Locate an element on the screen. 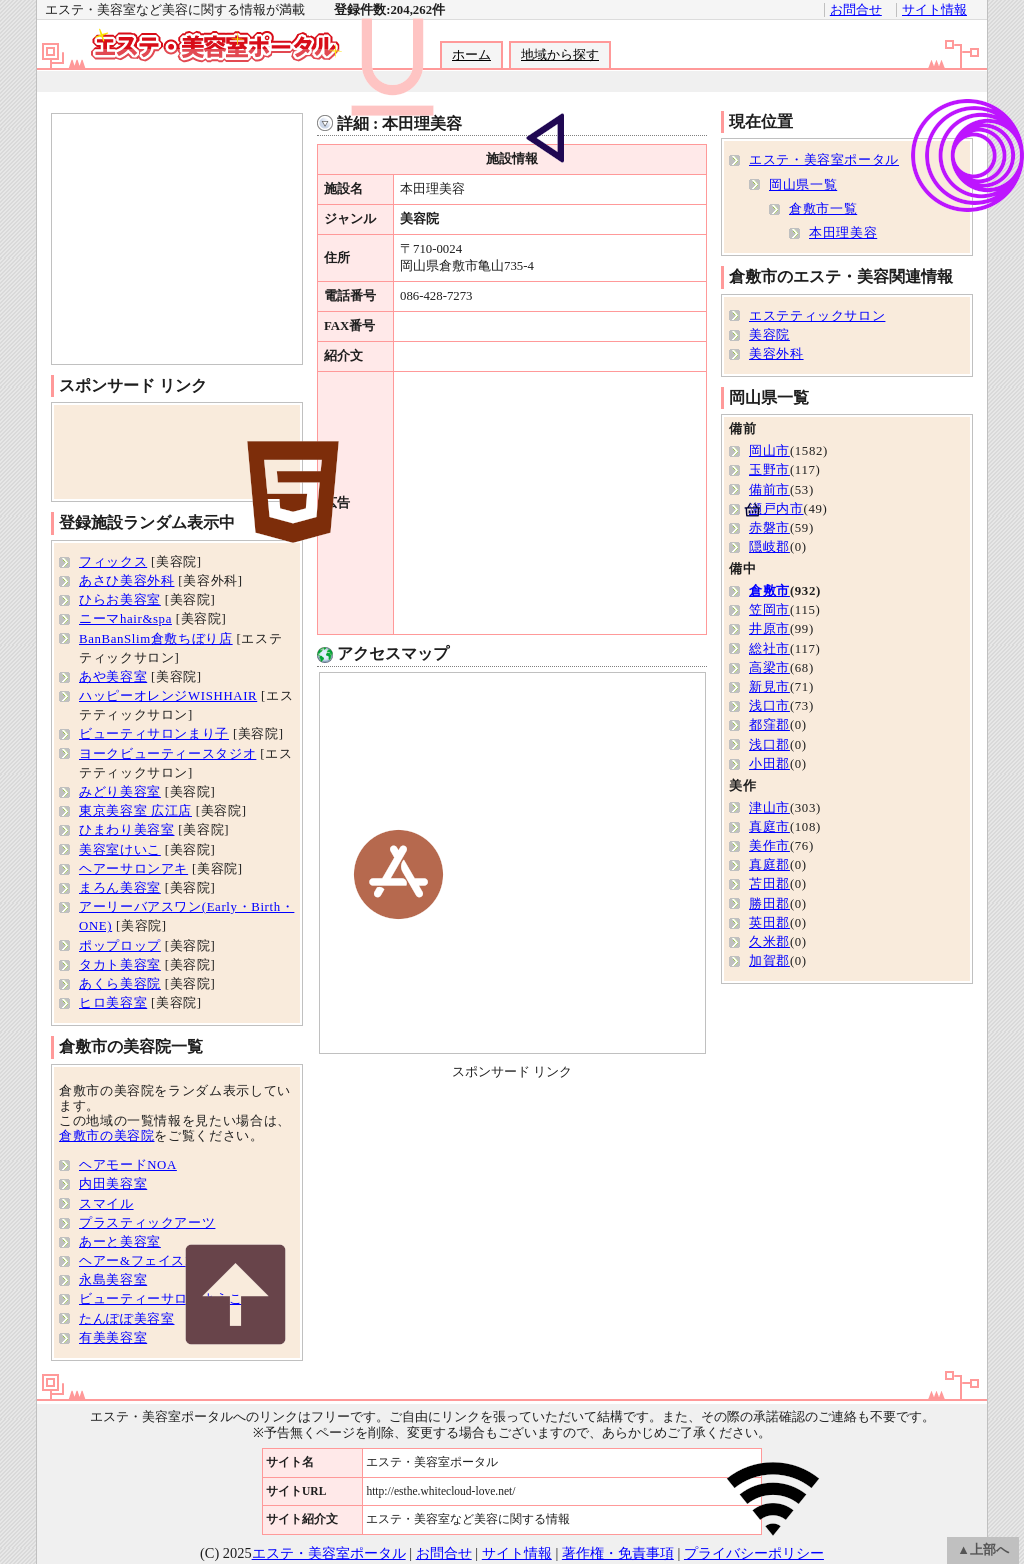 The image size is (1024, 1564). indicates HTML5 technology or web development is located at coordinates (293, 492).